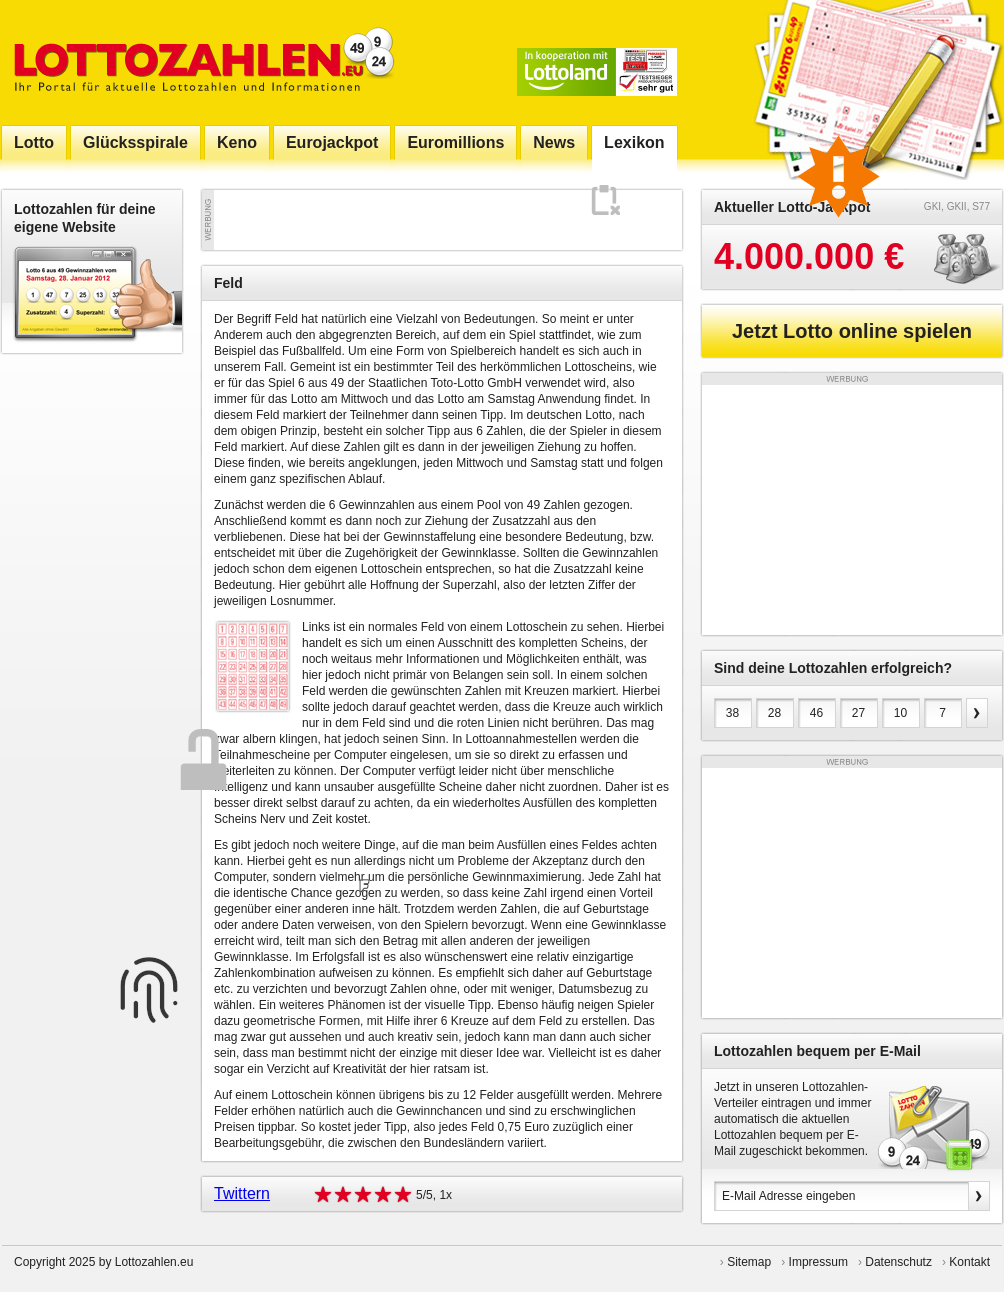  I want to click on authenticate with fingerprint, so click(149, 990).